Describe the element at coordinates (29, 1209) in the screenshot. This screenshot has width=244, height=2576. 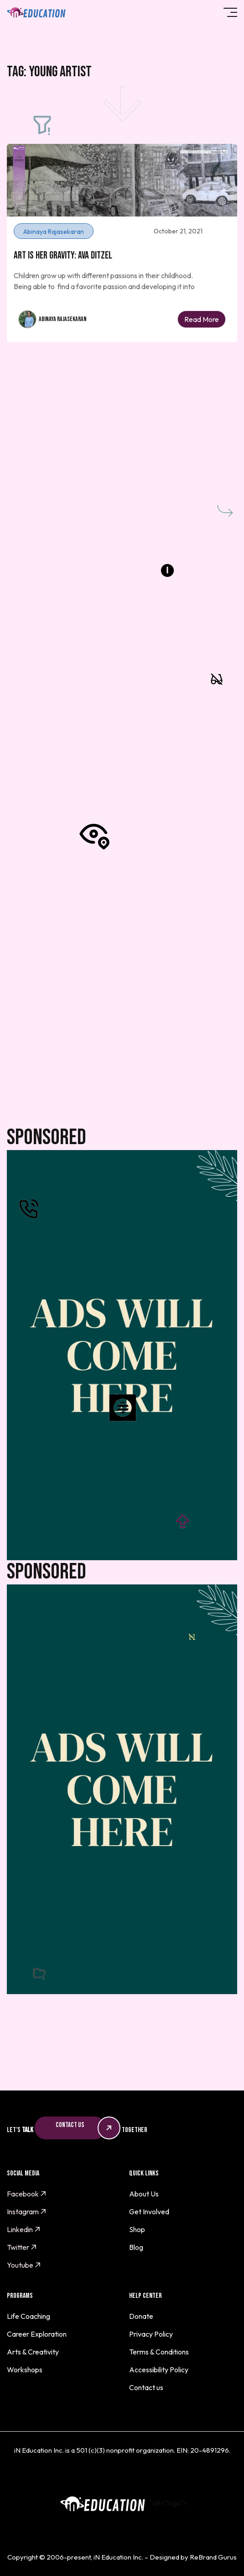
I see `make a phone call` at that location.